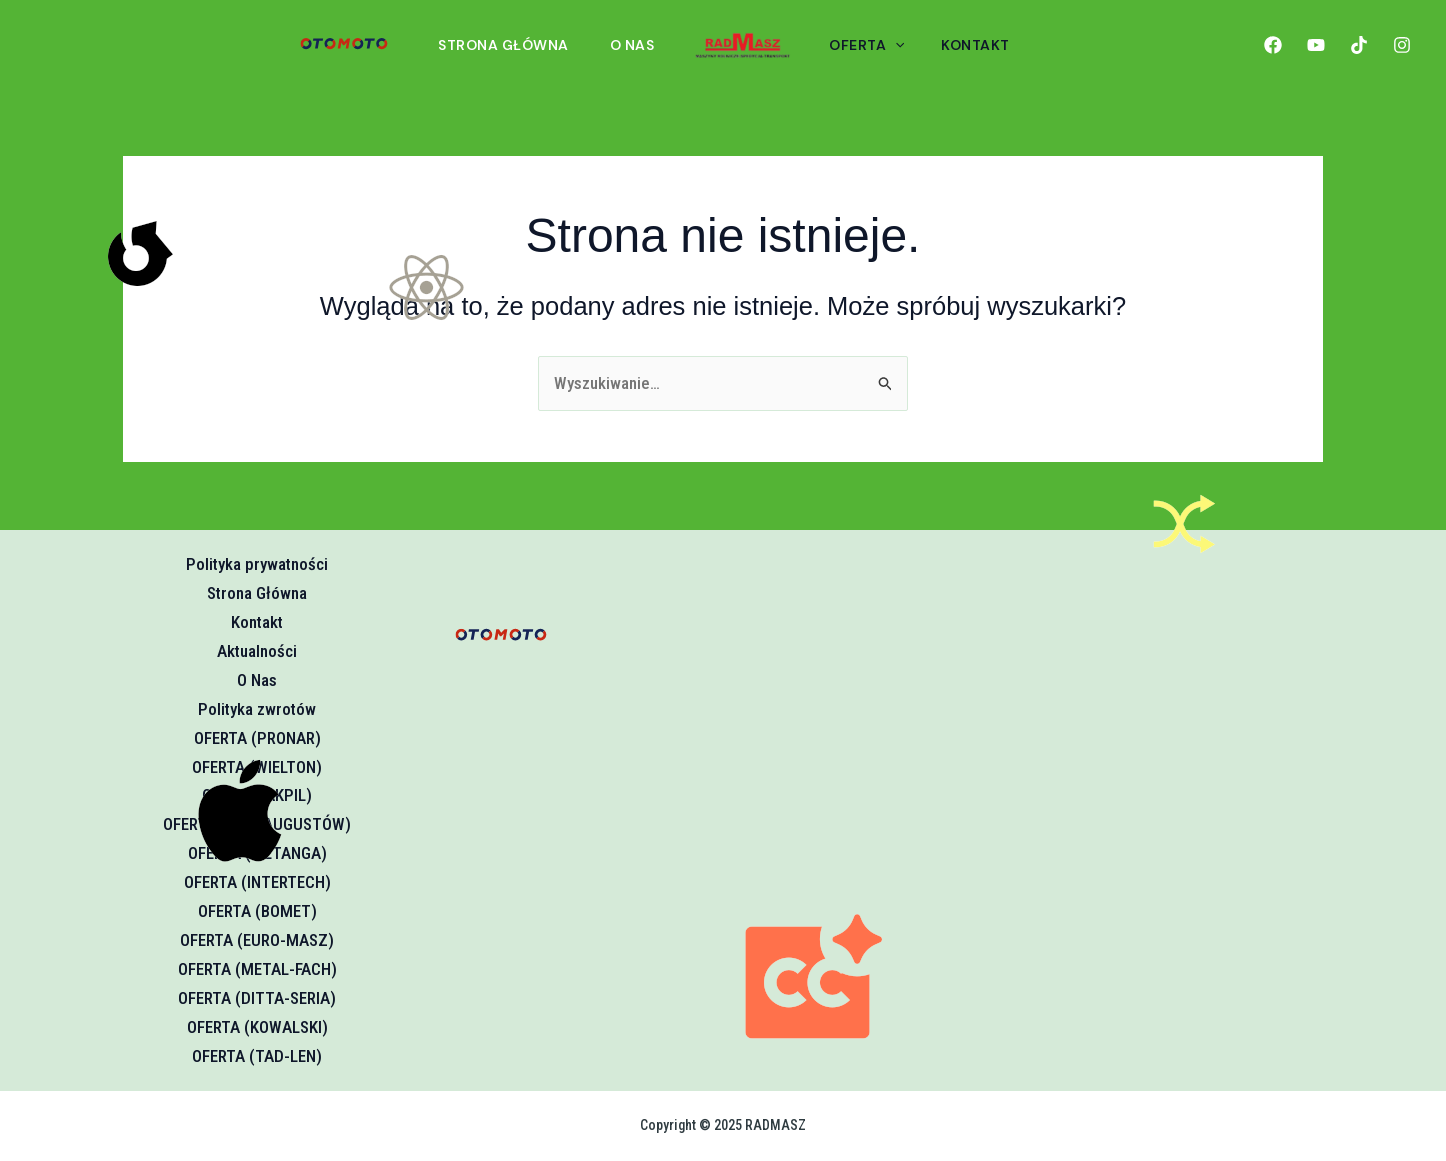  I want to click on enable AI-generated closed captions, so click(807, 982).